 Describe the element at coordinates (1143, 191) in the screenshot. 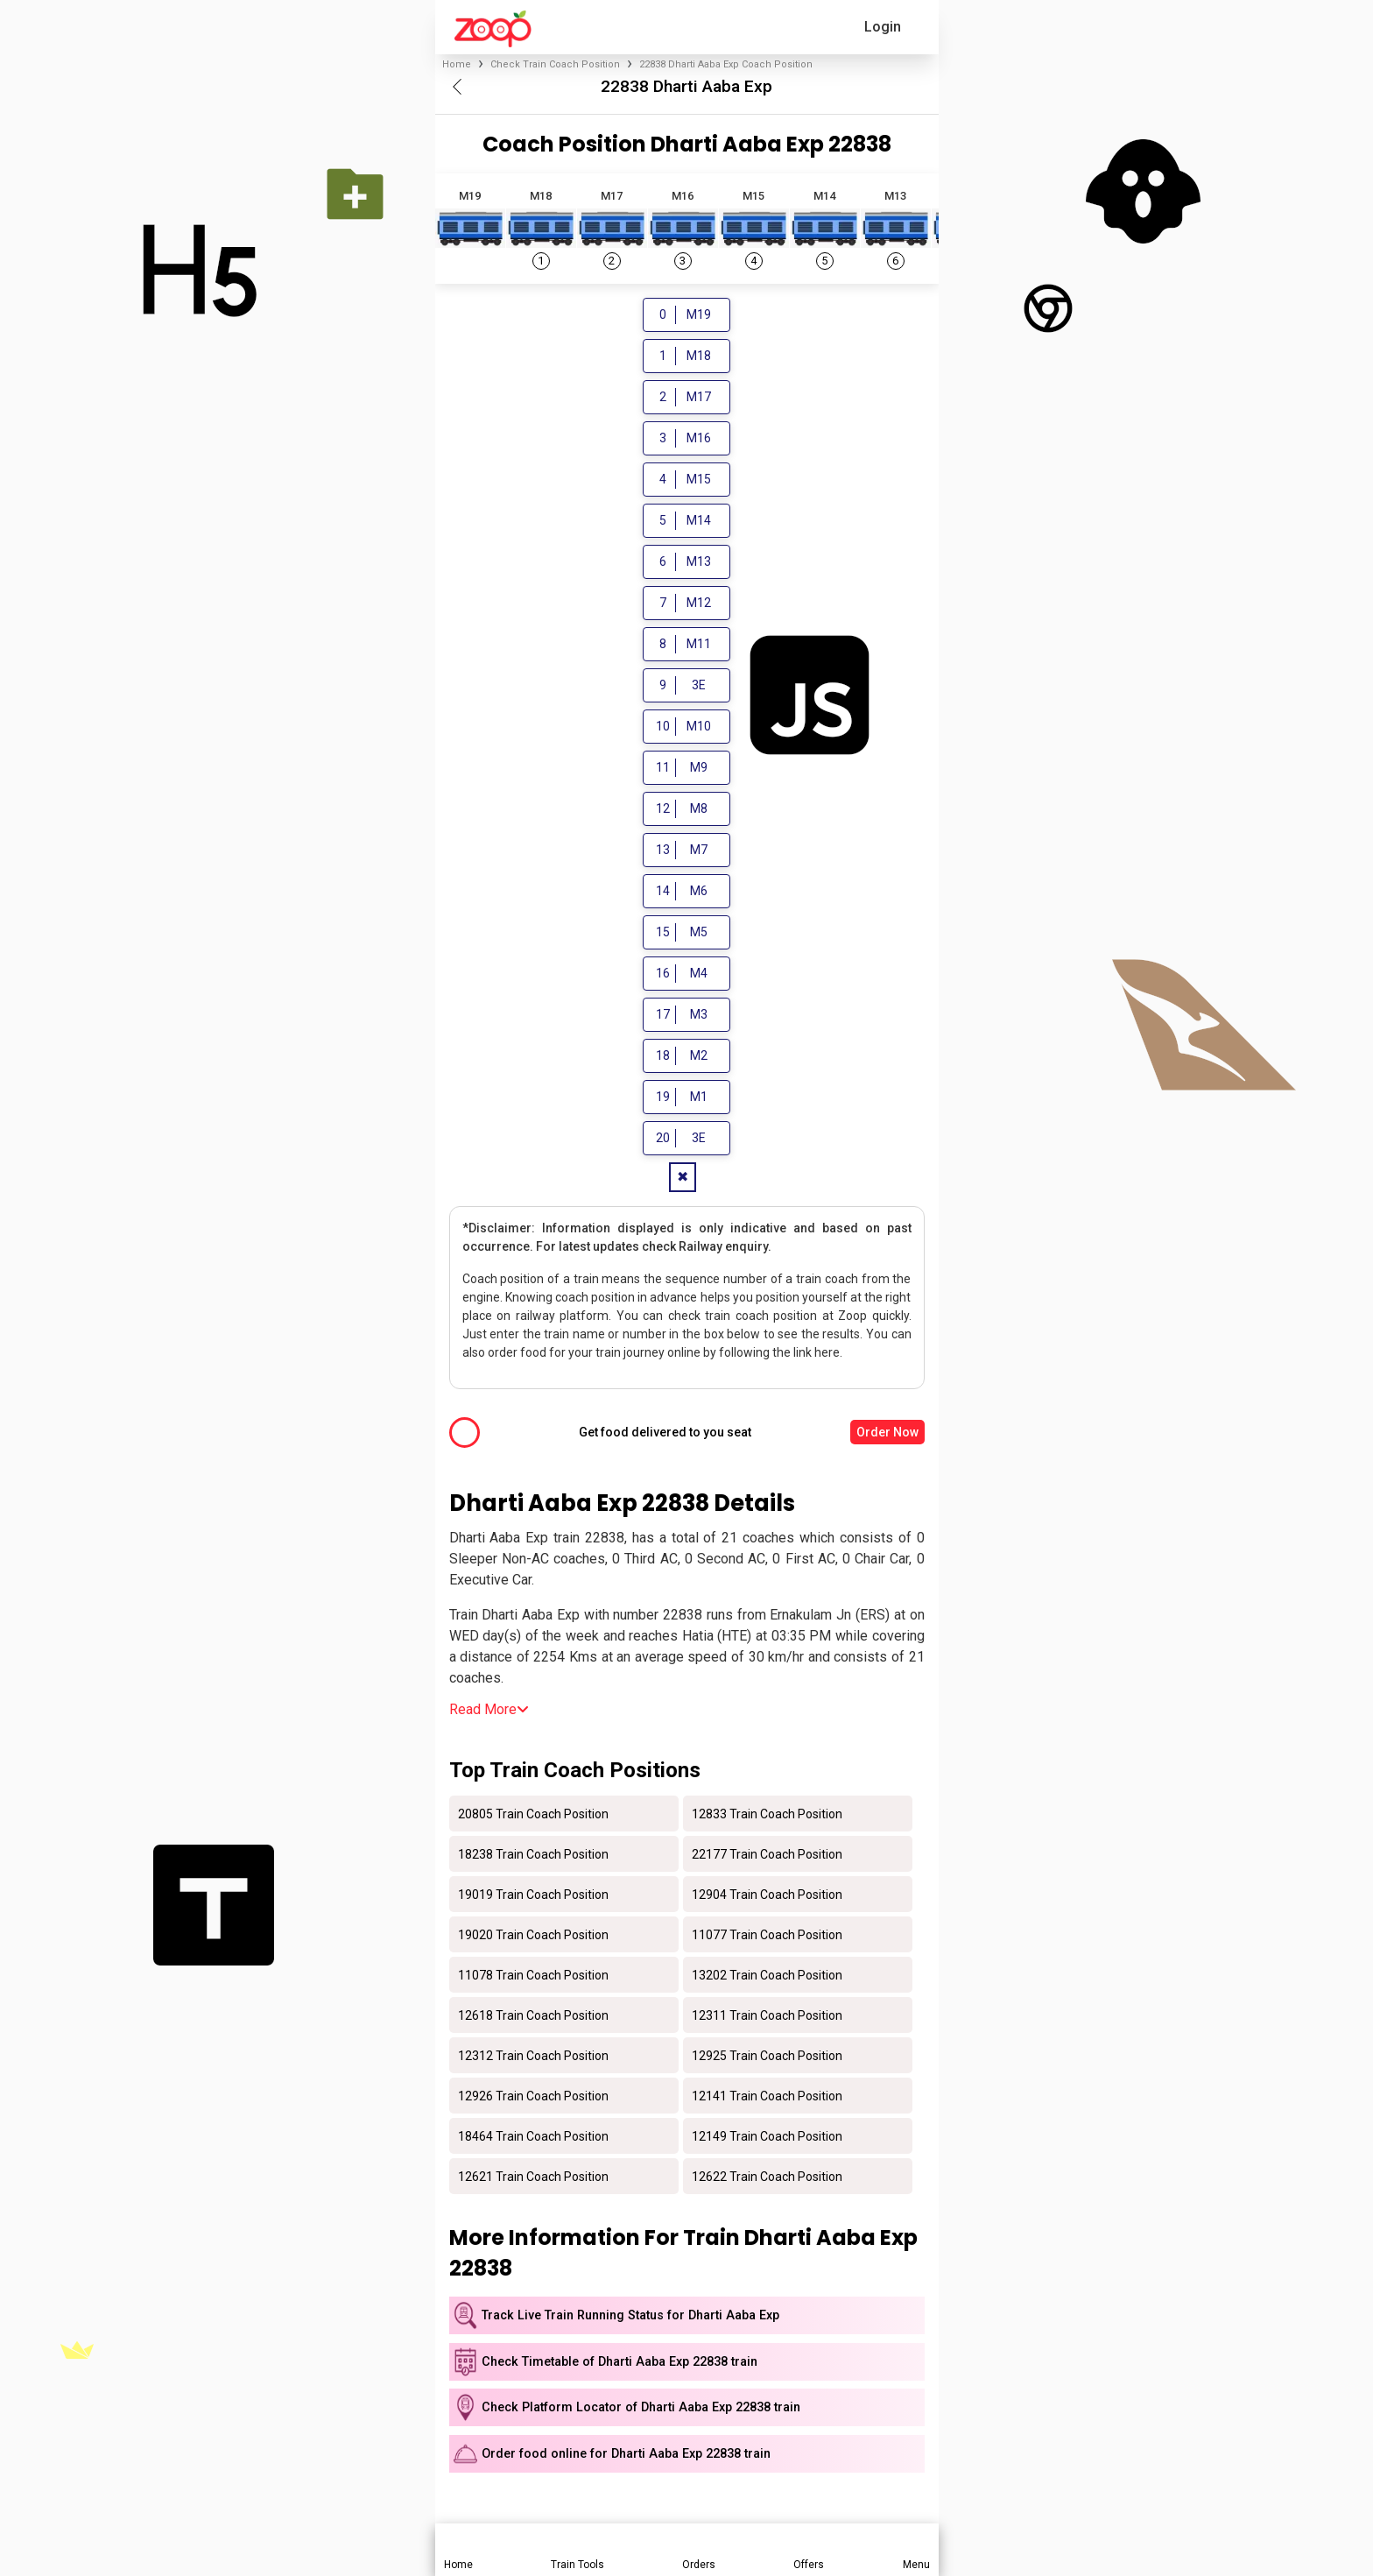

I see `ghost mode or incognito status indicator` at that location.